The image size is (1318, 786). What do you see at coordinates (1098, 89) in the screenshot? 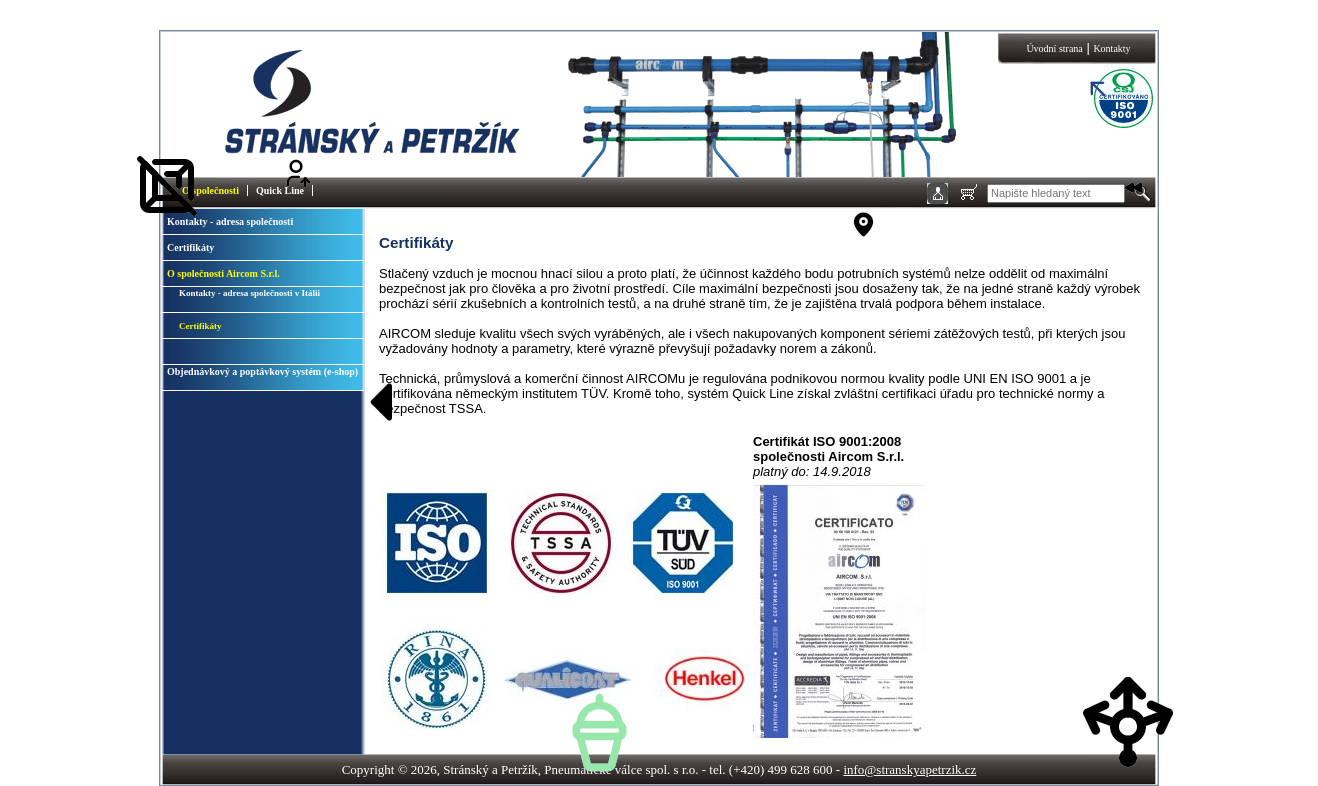
I see `navigate back to previous screen` at bounding box center [1098, 89].